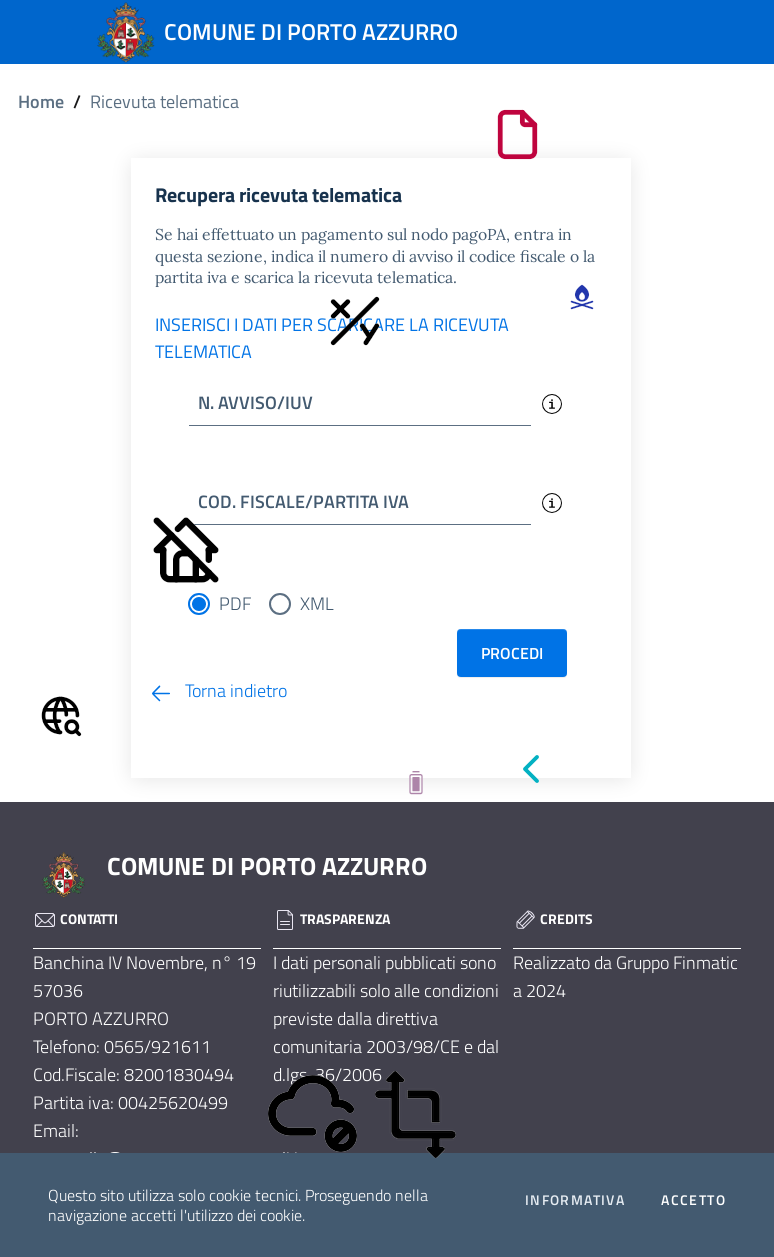  What do you see at coordinates (355, 321) in the screenshot?
I see `perform division calculation` at bounding box center [355, 321].